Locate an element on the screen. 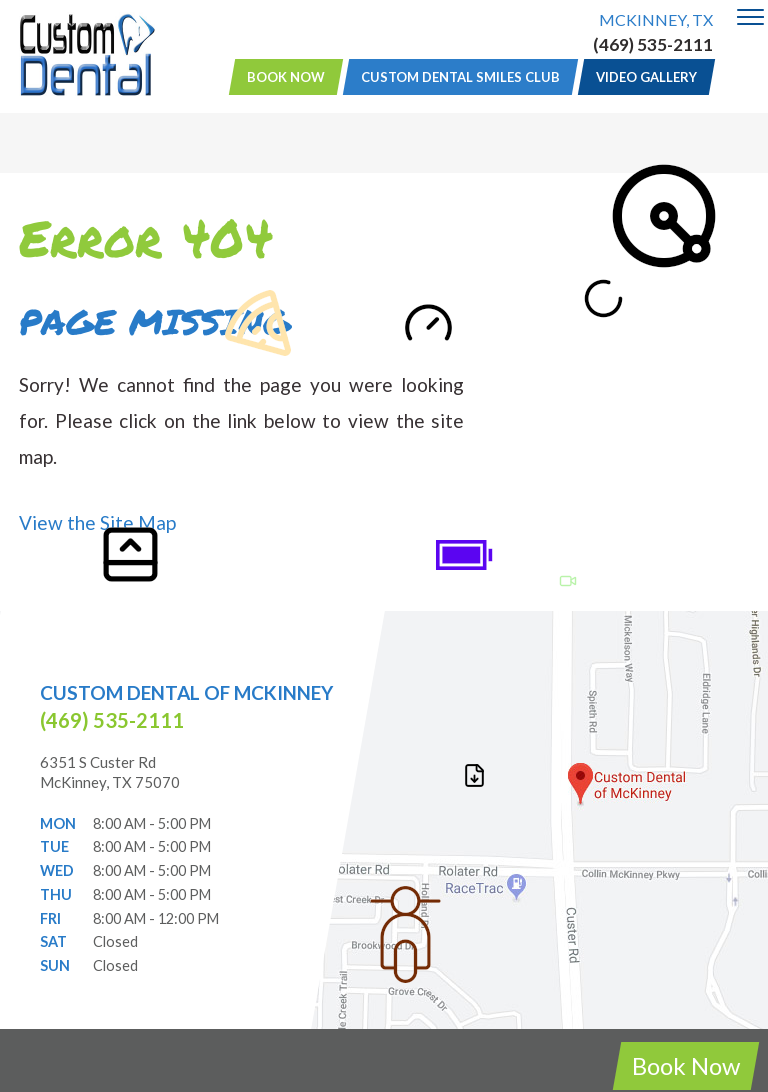 The image size is (768, 1092). view performance metrics or speed is located at coordinates (428, 323).